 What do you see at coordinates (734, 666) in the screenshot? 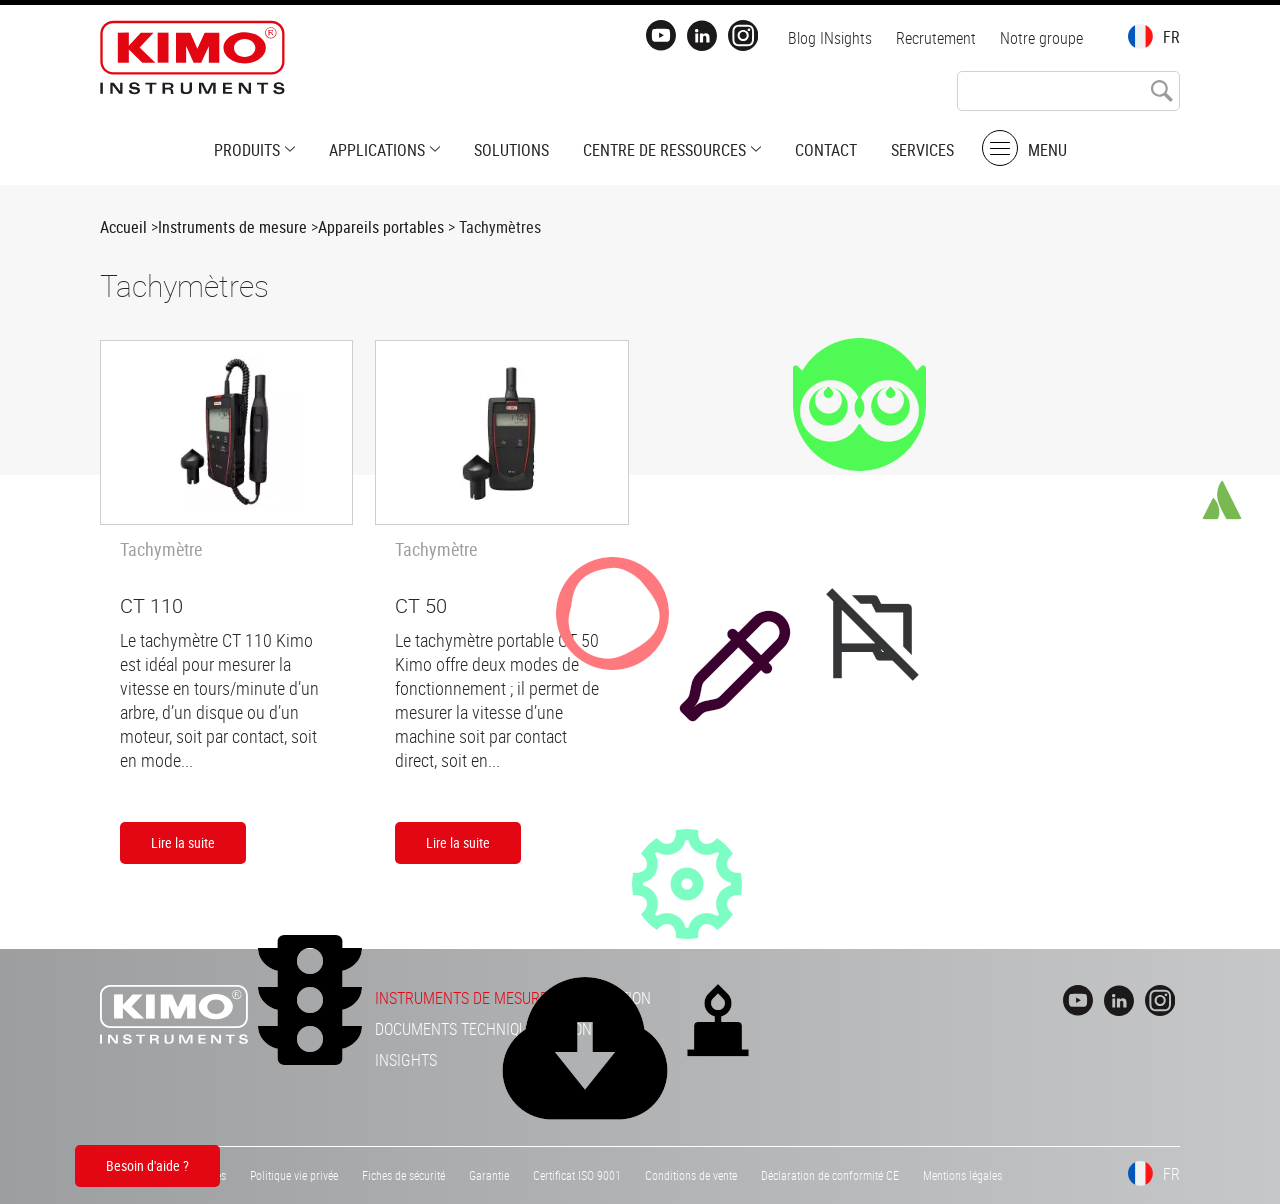
I see `select a color from the screen` at bounding box center [734, 666].